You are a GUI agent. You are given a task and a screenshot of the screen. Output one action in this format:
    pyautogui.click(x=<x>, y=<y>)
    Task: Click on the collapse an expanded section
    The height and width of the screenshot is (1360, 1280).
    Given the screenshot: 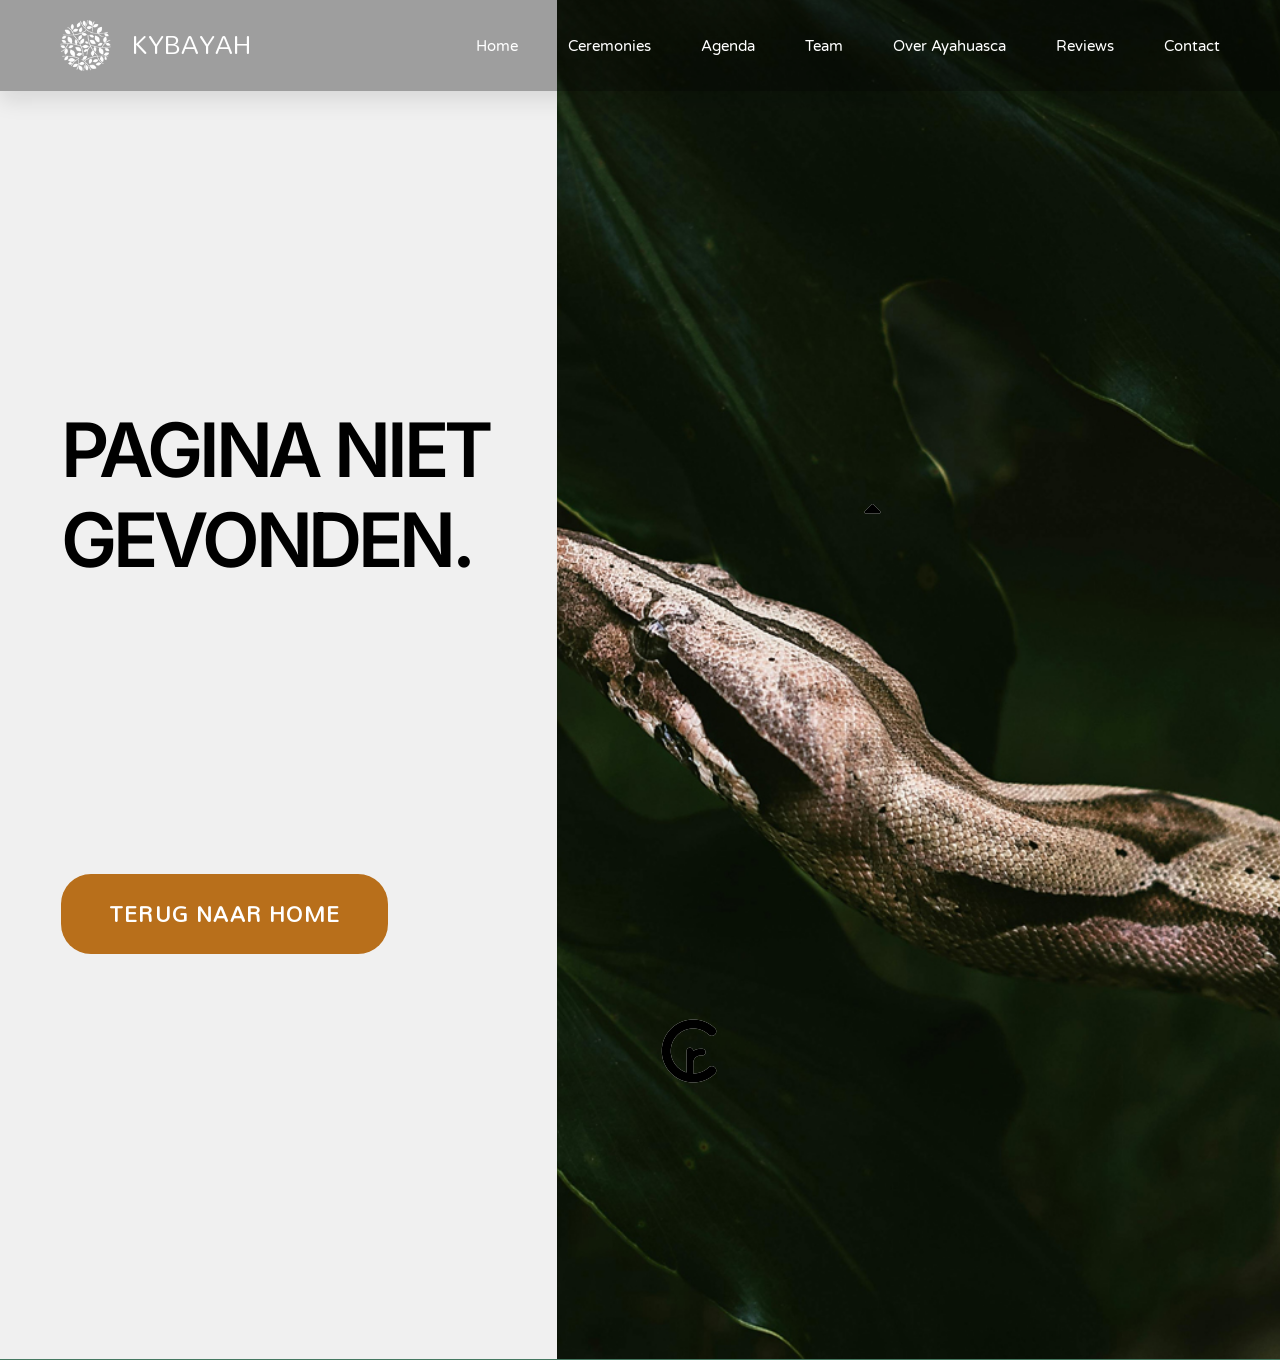 What is the action you would take?
    pyautogui.click(x=872, y=509)
    